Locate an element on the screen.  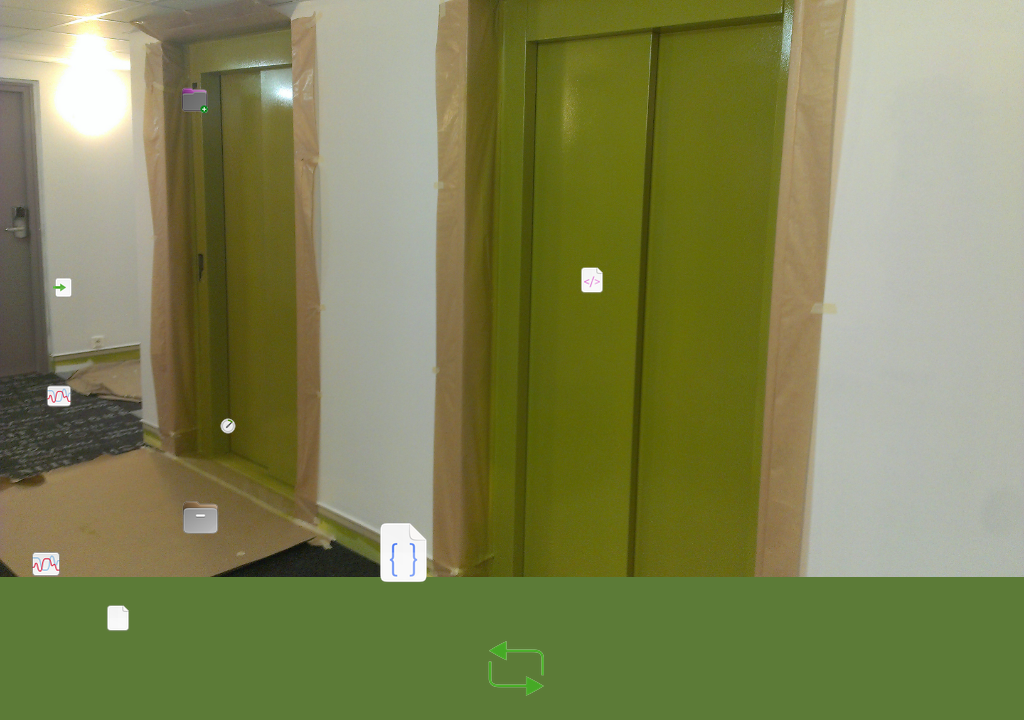
create a new folder is located at coordinates (194, 99).